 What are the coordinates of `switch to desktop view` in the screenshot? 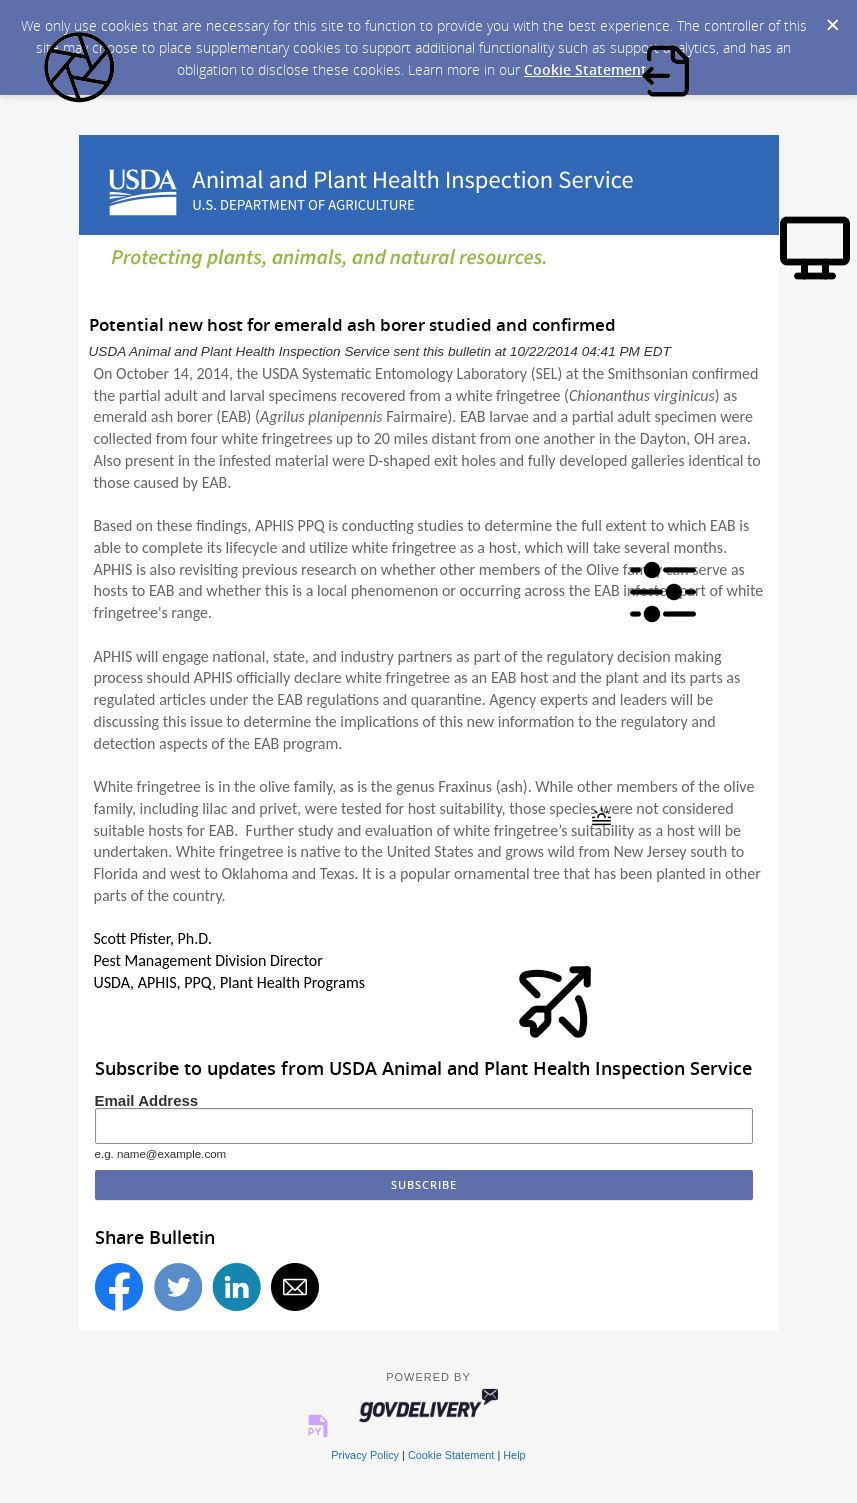 It's located at (815, 248).